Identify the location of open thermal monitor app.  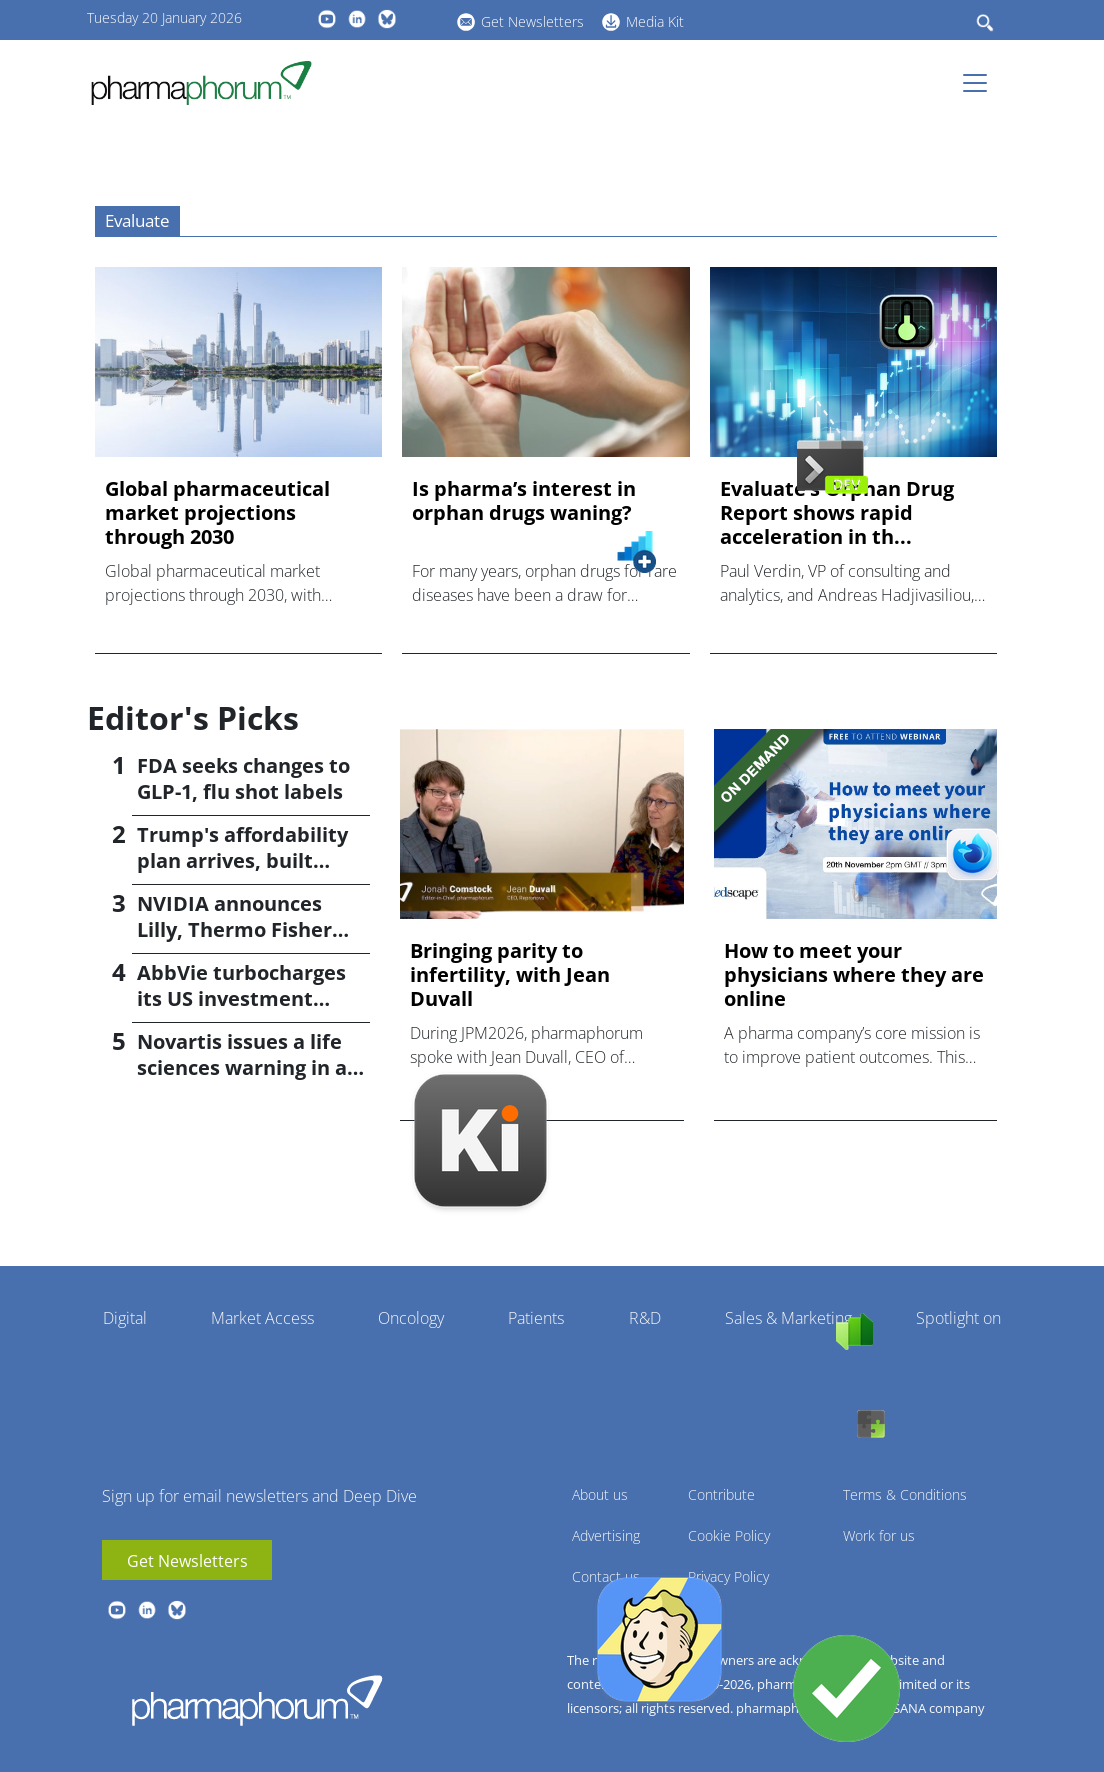
(907, 322).